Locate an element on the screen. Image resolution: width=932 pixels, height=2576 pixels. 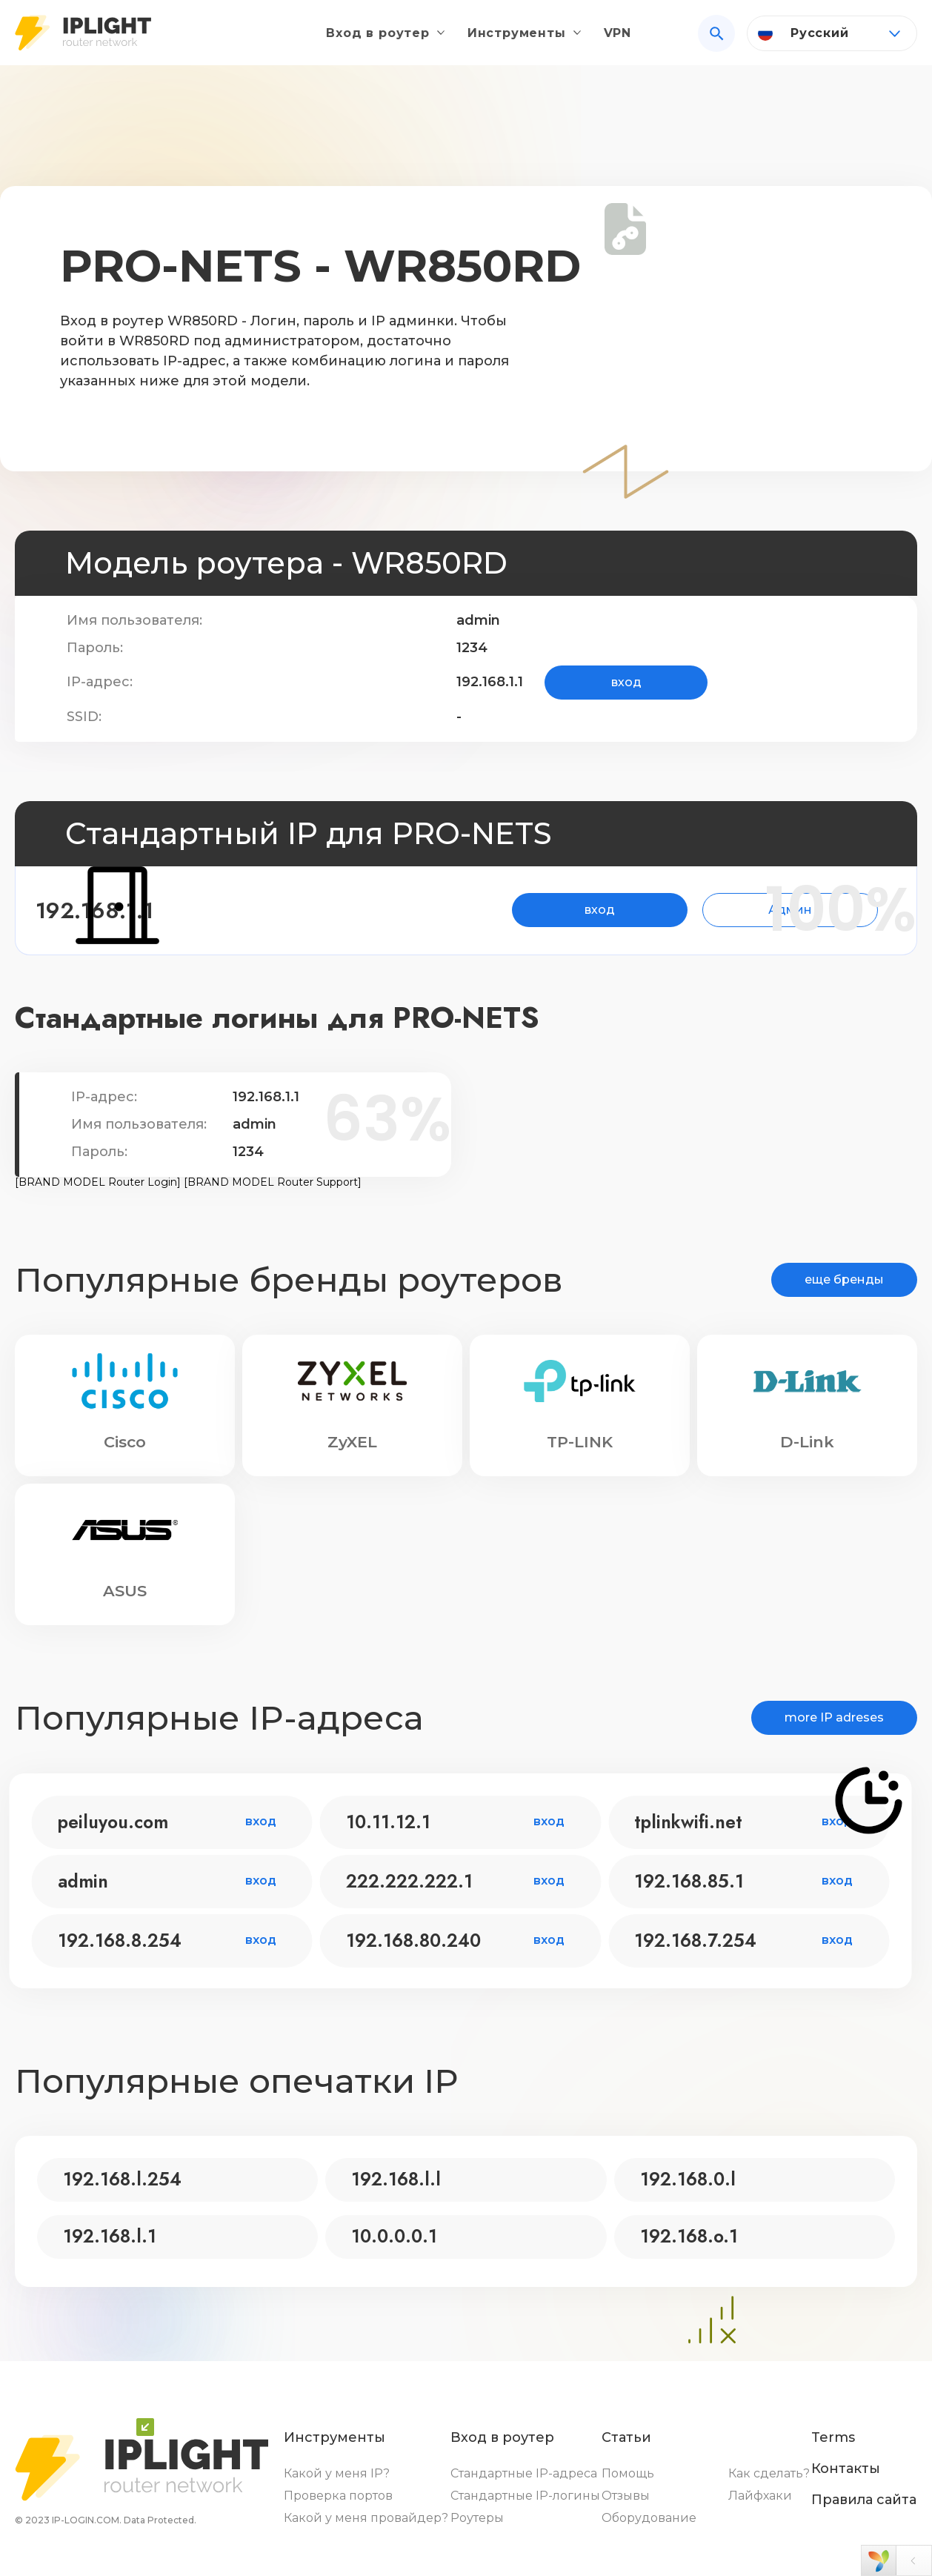
no cellular signal available is located at coordinates (713, 2323).